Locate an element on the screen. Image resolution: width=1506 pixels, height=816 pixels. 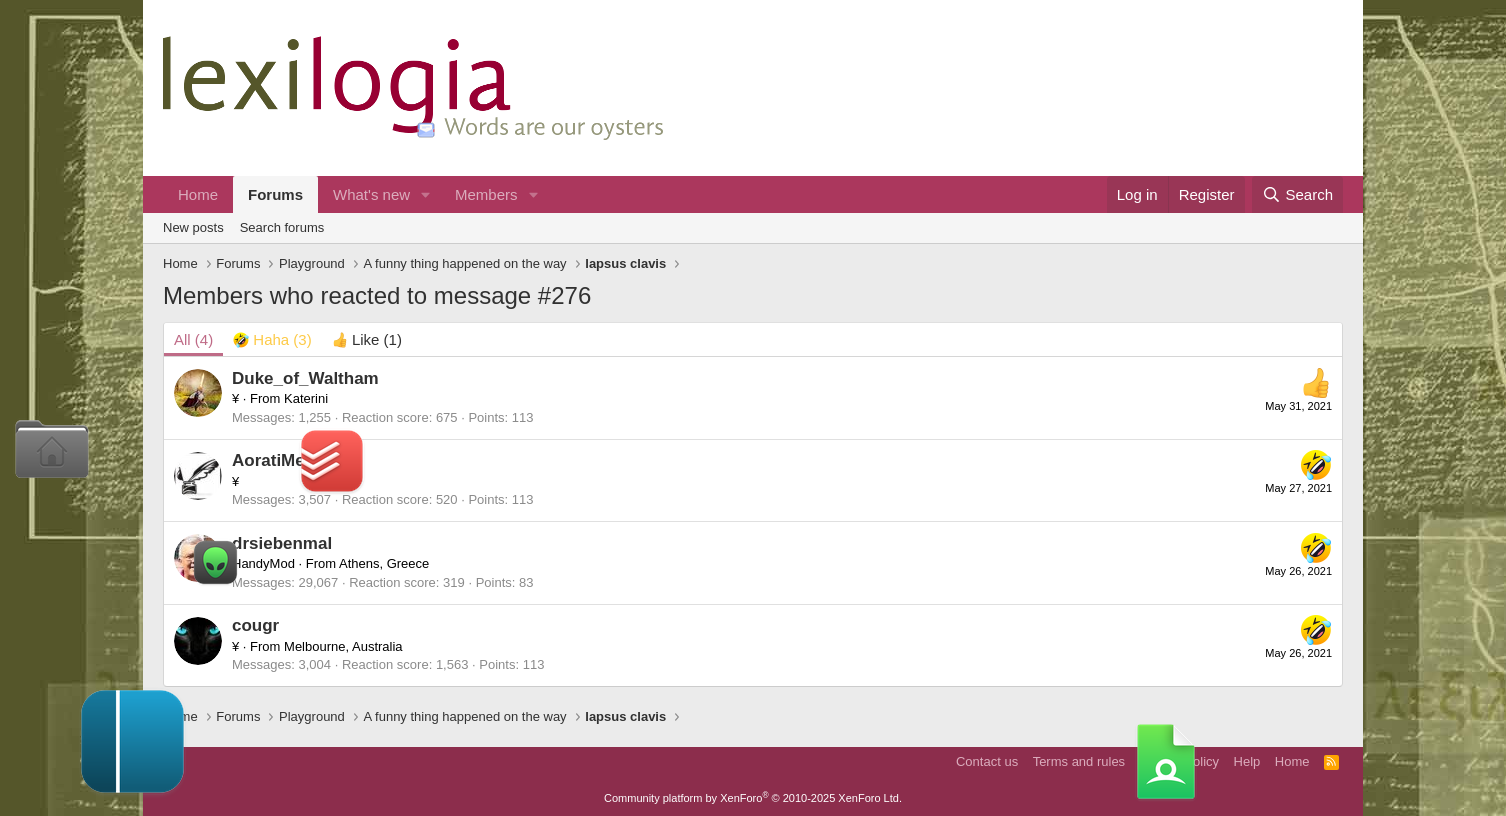
open evolution email client is located at coordinates (426, 130).